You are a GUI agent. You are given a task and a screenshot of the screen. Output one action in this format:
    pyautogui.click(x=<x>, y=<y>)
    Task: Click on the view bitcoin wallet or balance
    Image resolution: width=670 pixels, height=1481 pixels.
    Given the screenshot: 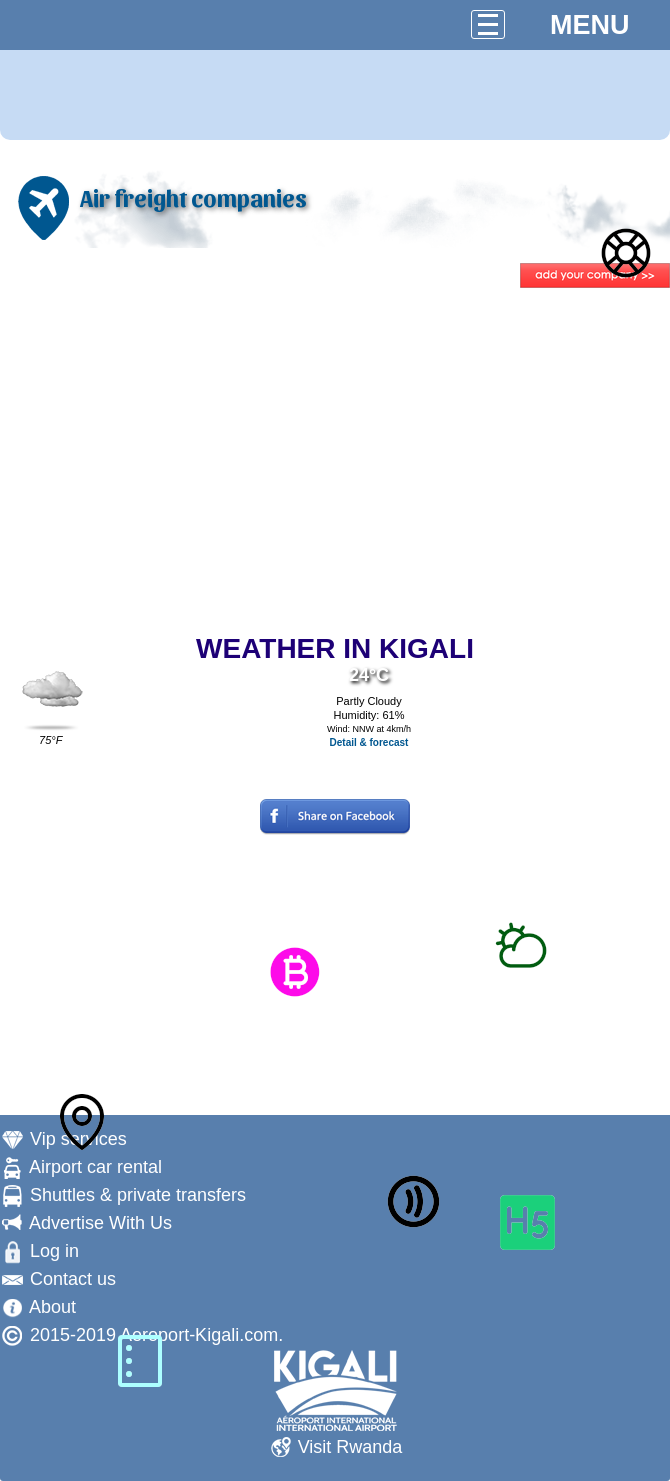 What is the action you would take?
    pyautogui.click(x=293, y=972)
    